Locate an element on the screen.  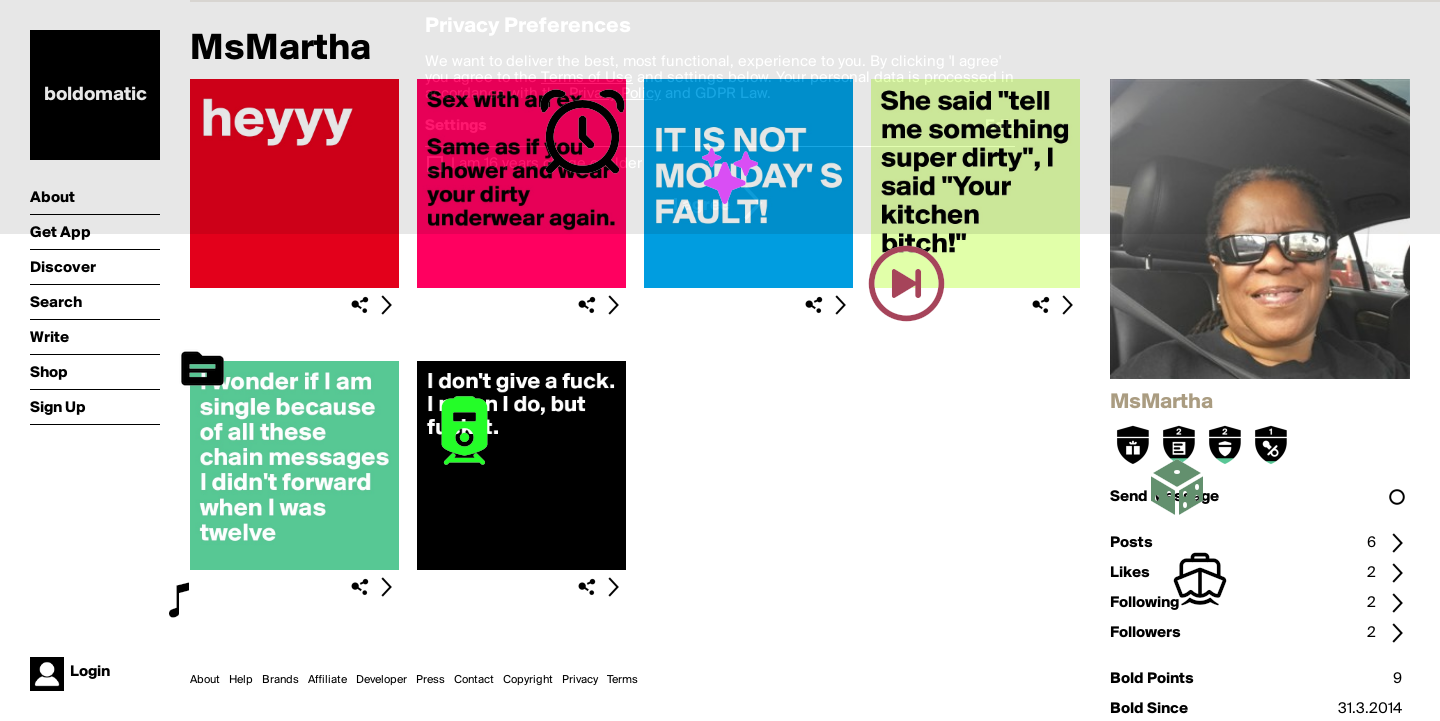
access source files or documents is located at coordinates (202, 368).